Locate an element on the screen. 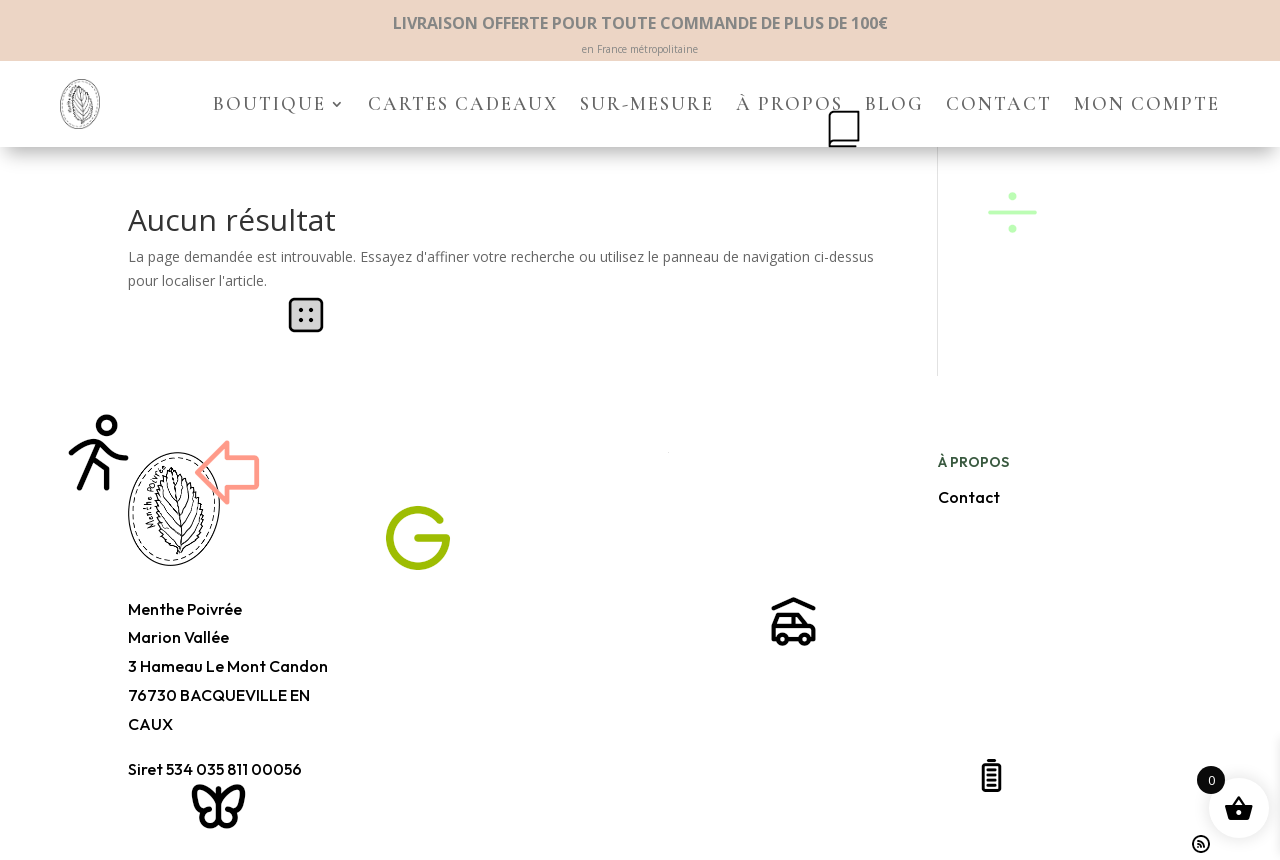  sign in with Google is located at coordinates (418, 538).